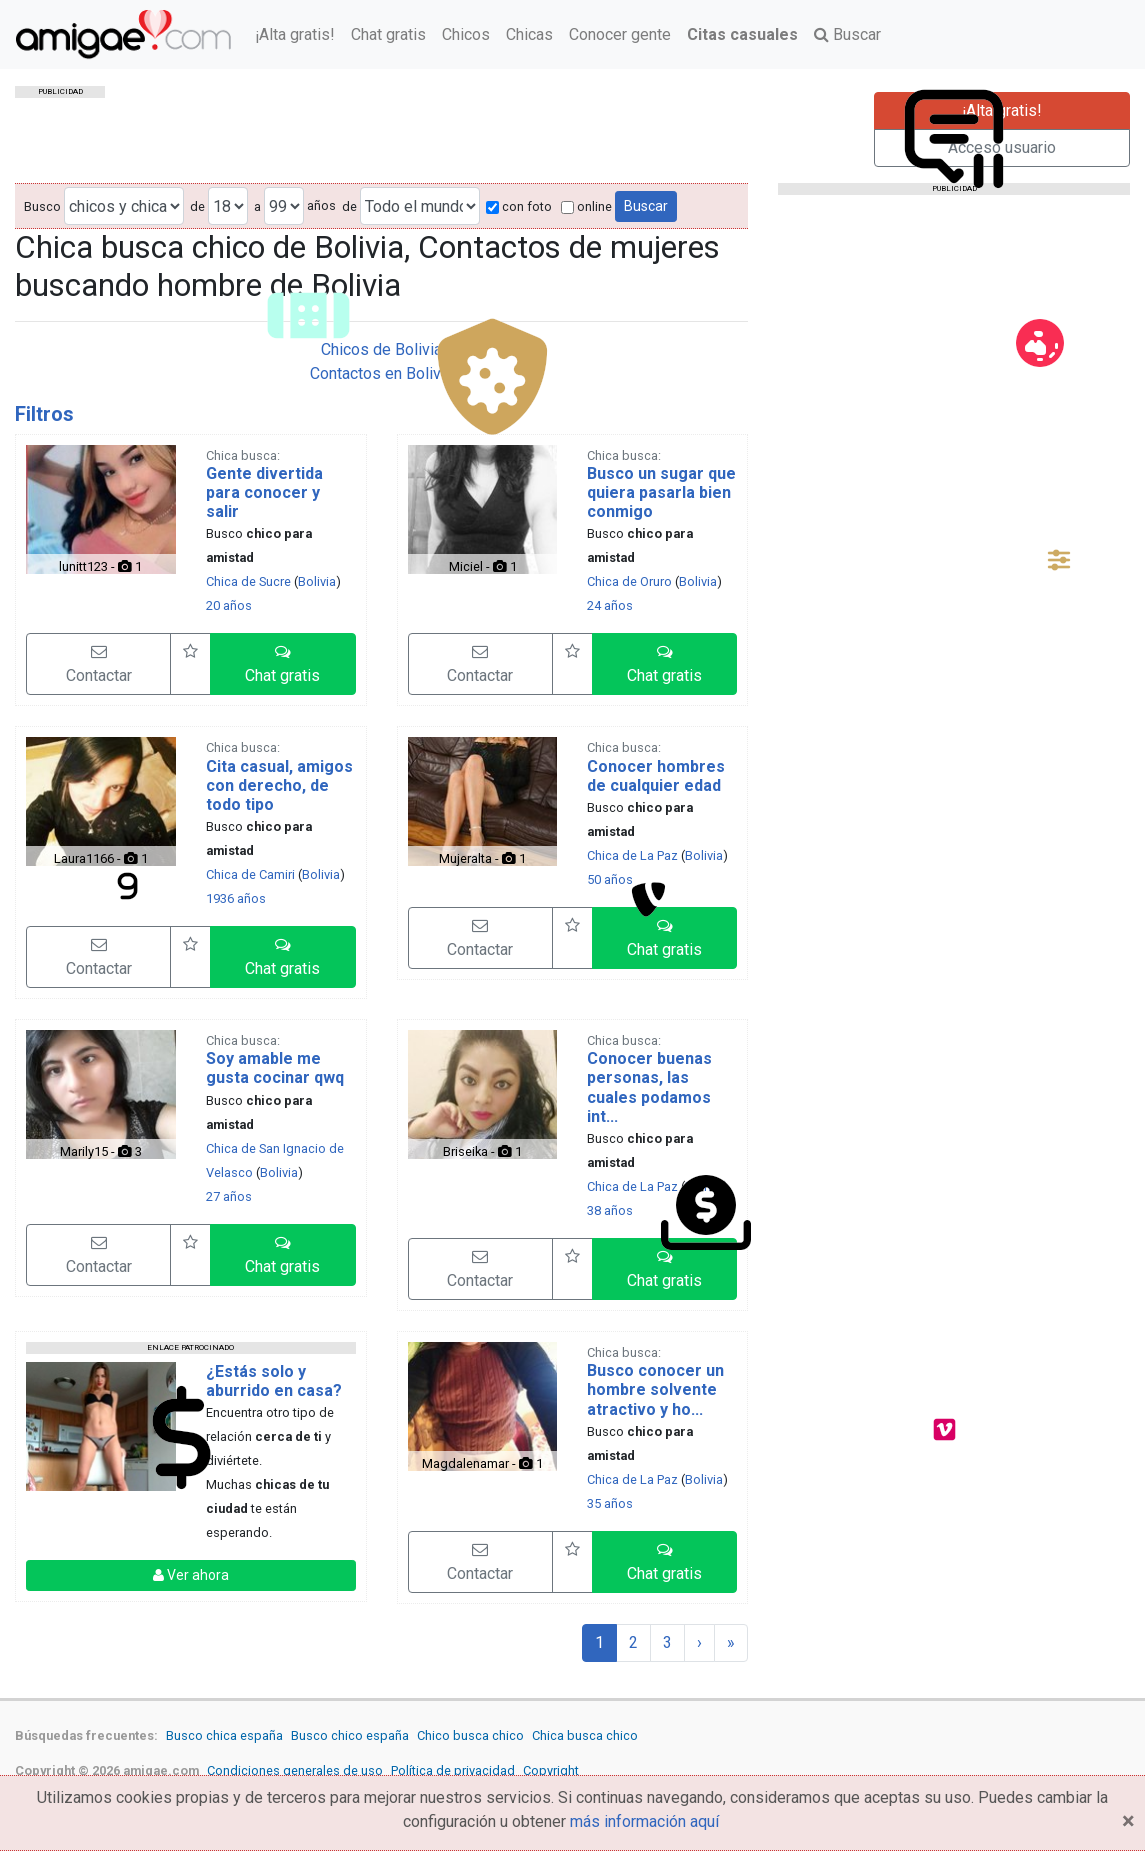 The image size is (1145, 1851). Describe the element at coordinates (954, 134) in the screenshot. I see `pause message notifications` at that location.